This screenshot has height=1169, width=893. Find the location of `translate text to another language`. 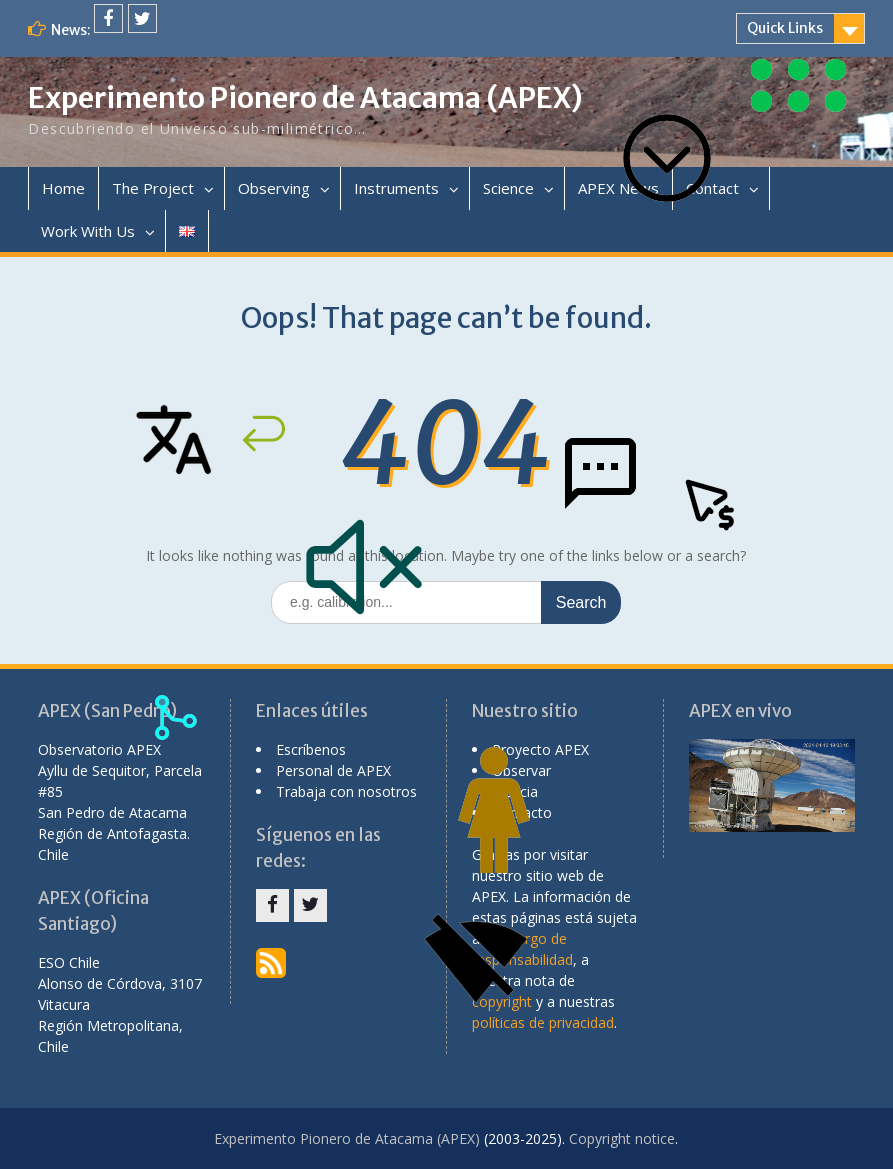

translate text to another language is located at coordinates (174, 439).